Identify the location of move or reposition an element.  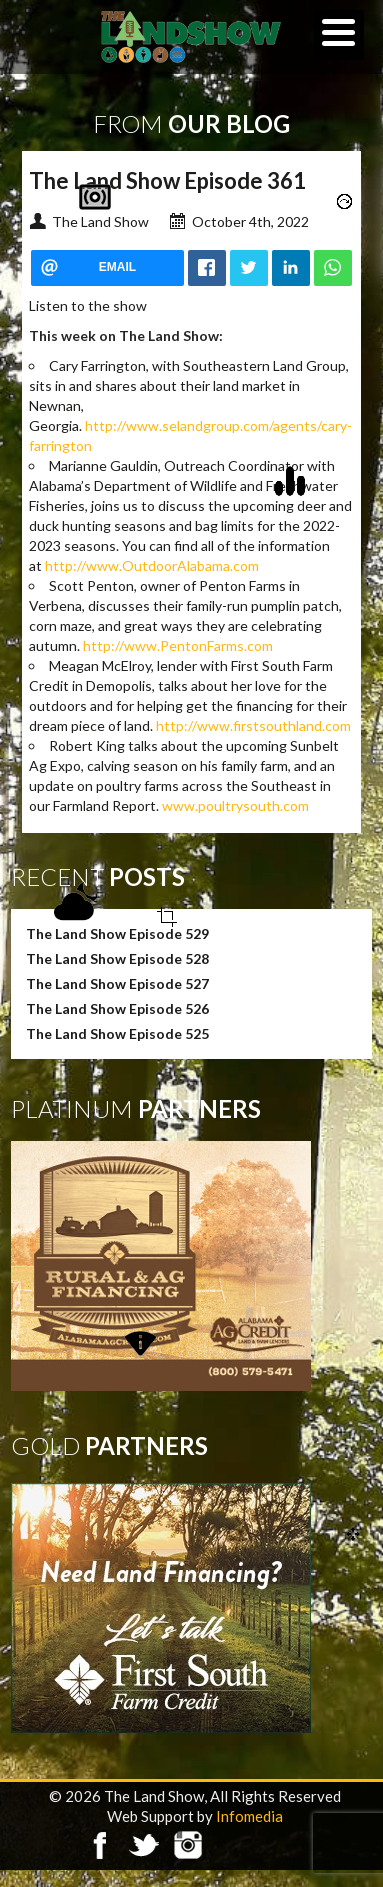
(353, 1534).